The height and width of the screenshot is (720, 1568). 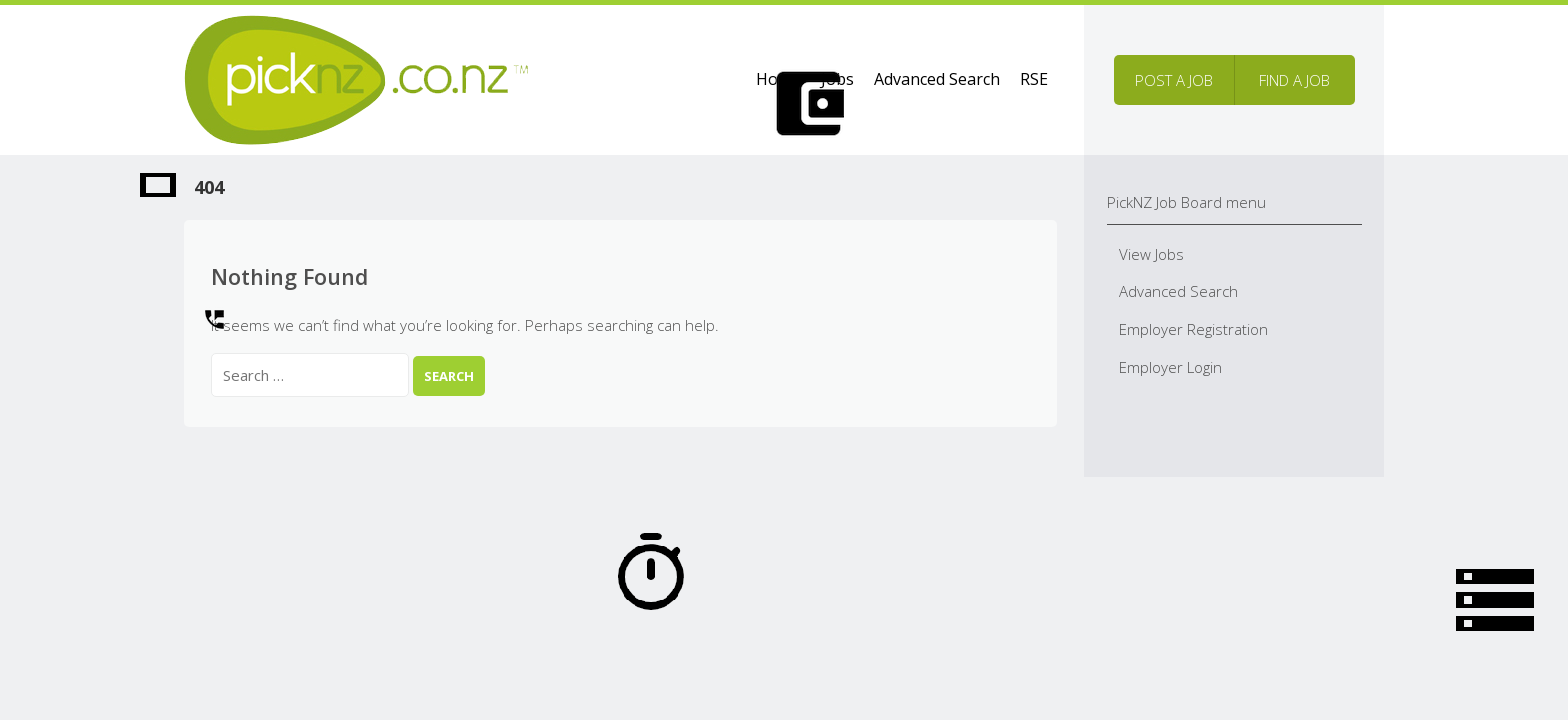 What do you see at coordinates (158, 185) in the screenshot?
I see `switch to landscape orientation mode` at bounding box center [158, 185].